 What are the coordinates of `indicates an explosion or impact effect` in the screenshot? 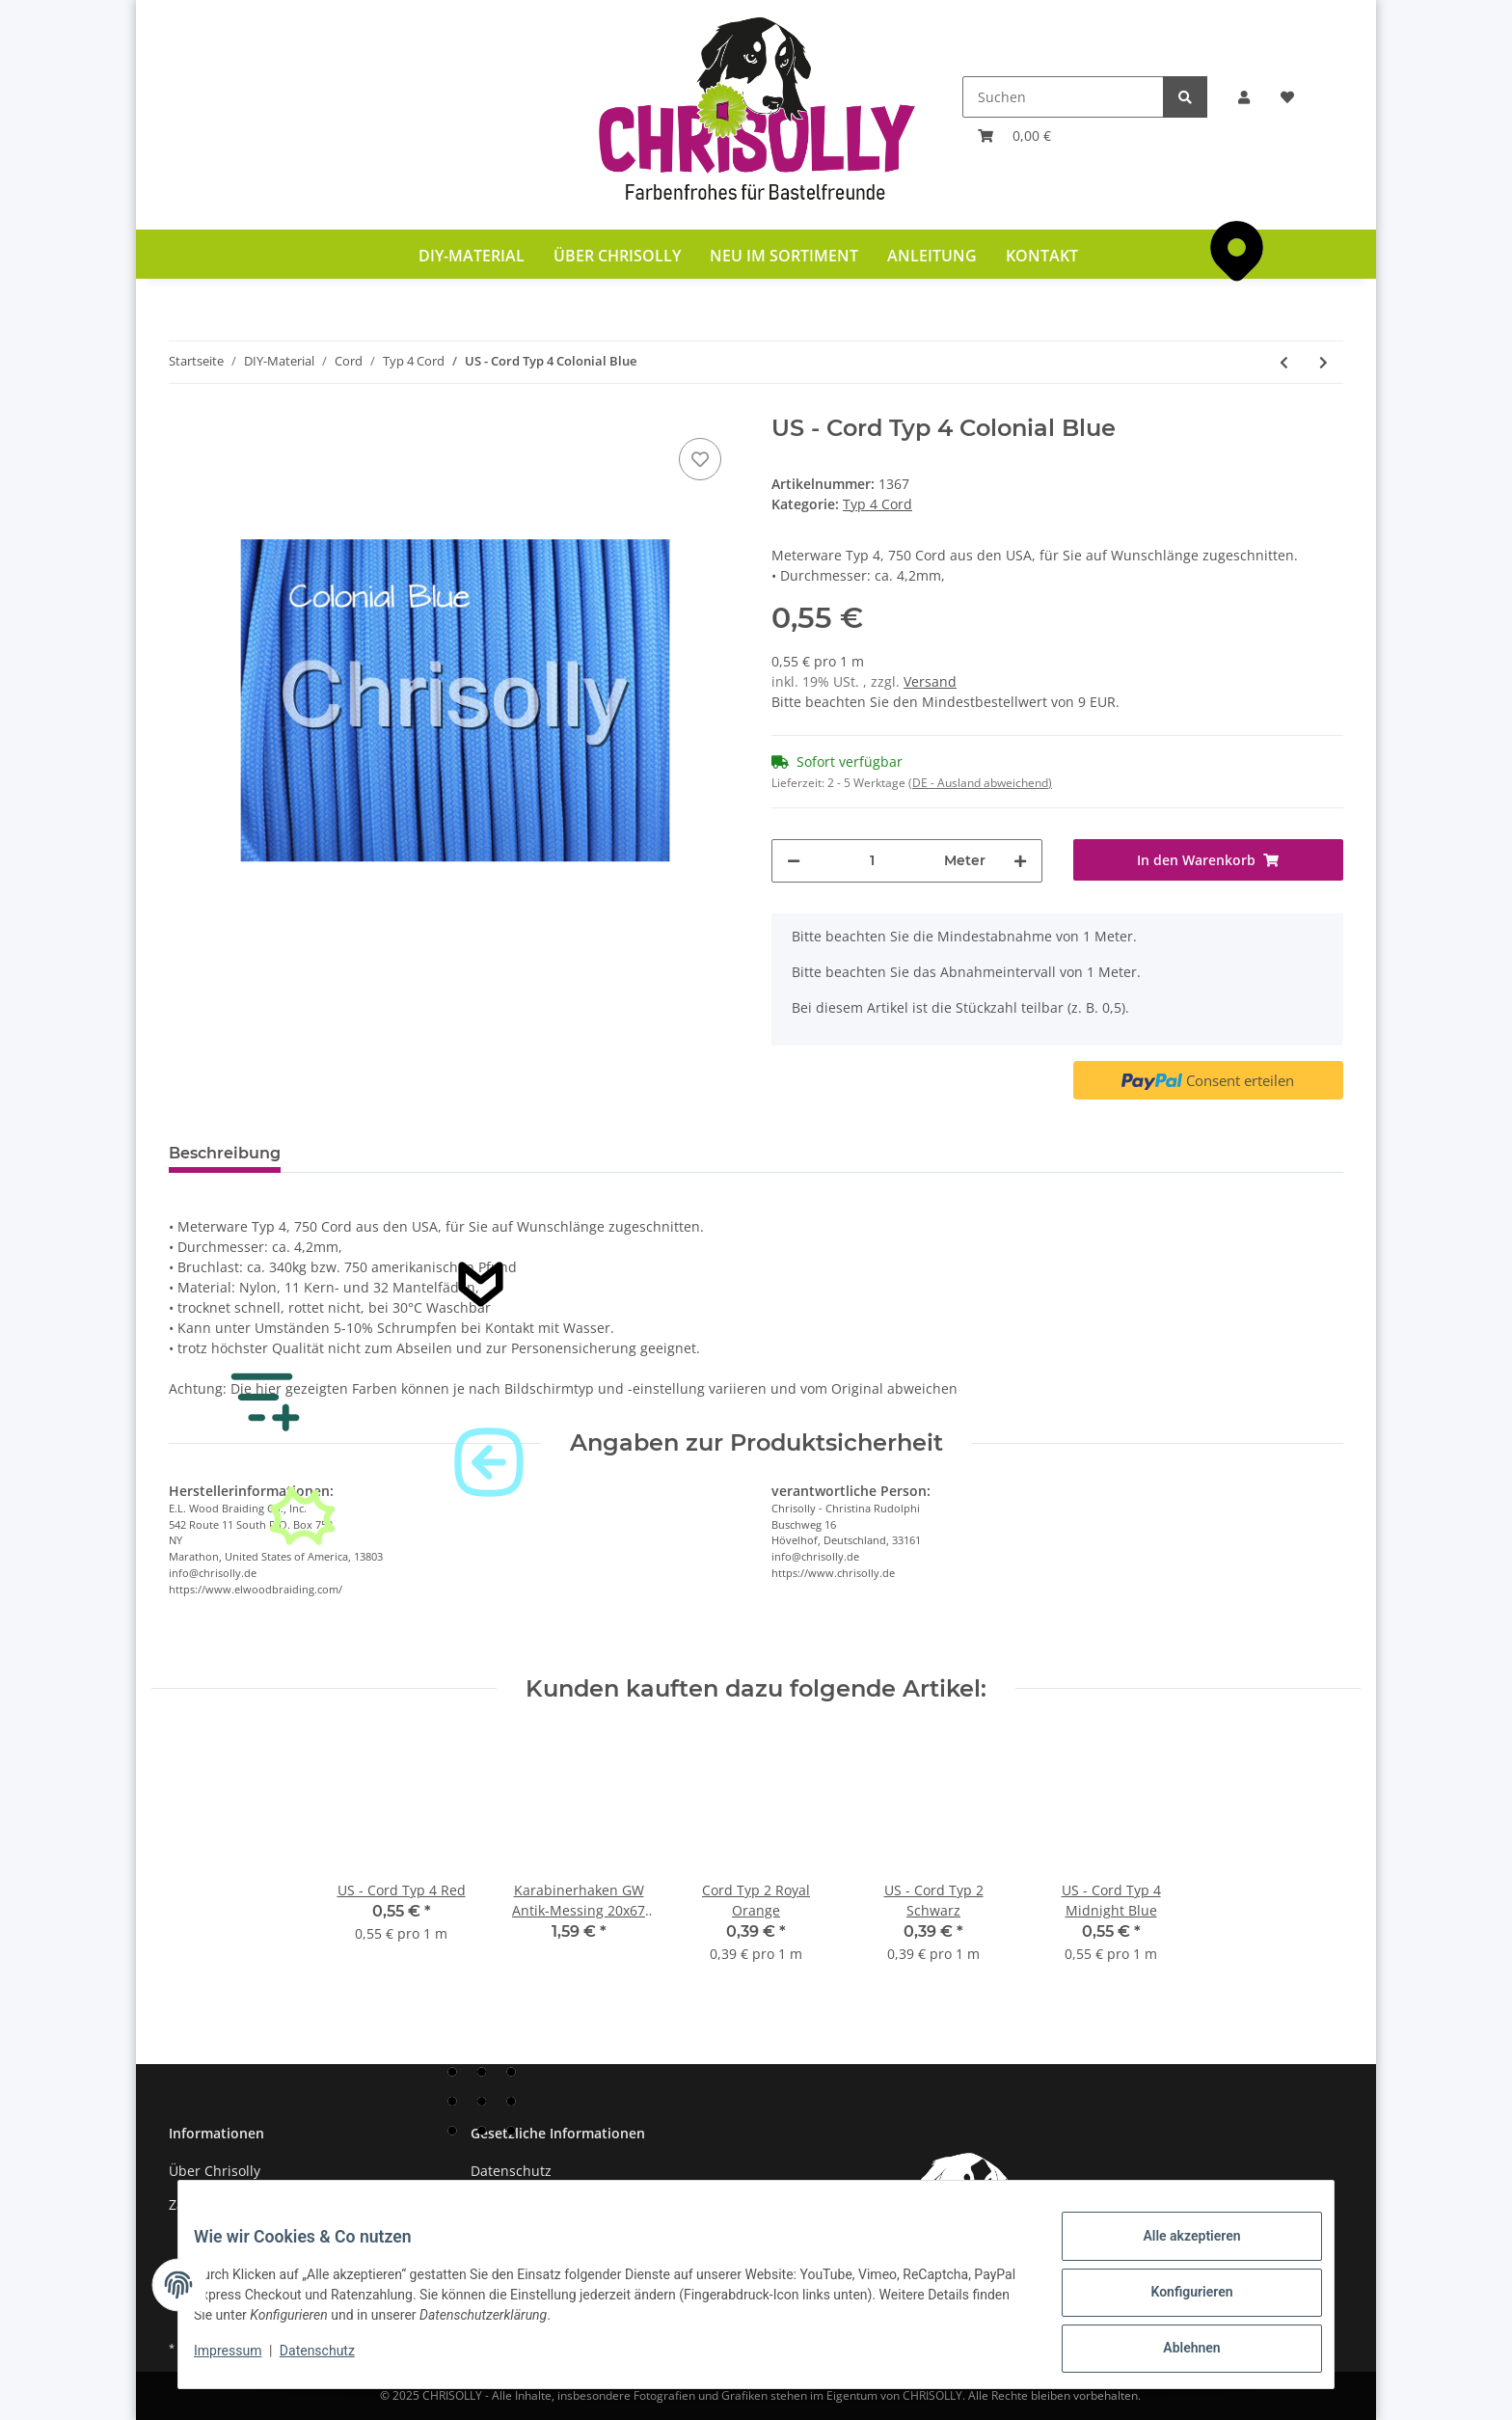 It's located at (302, 1515).